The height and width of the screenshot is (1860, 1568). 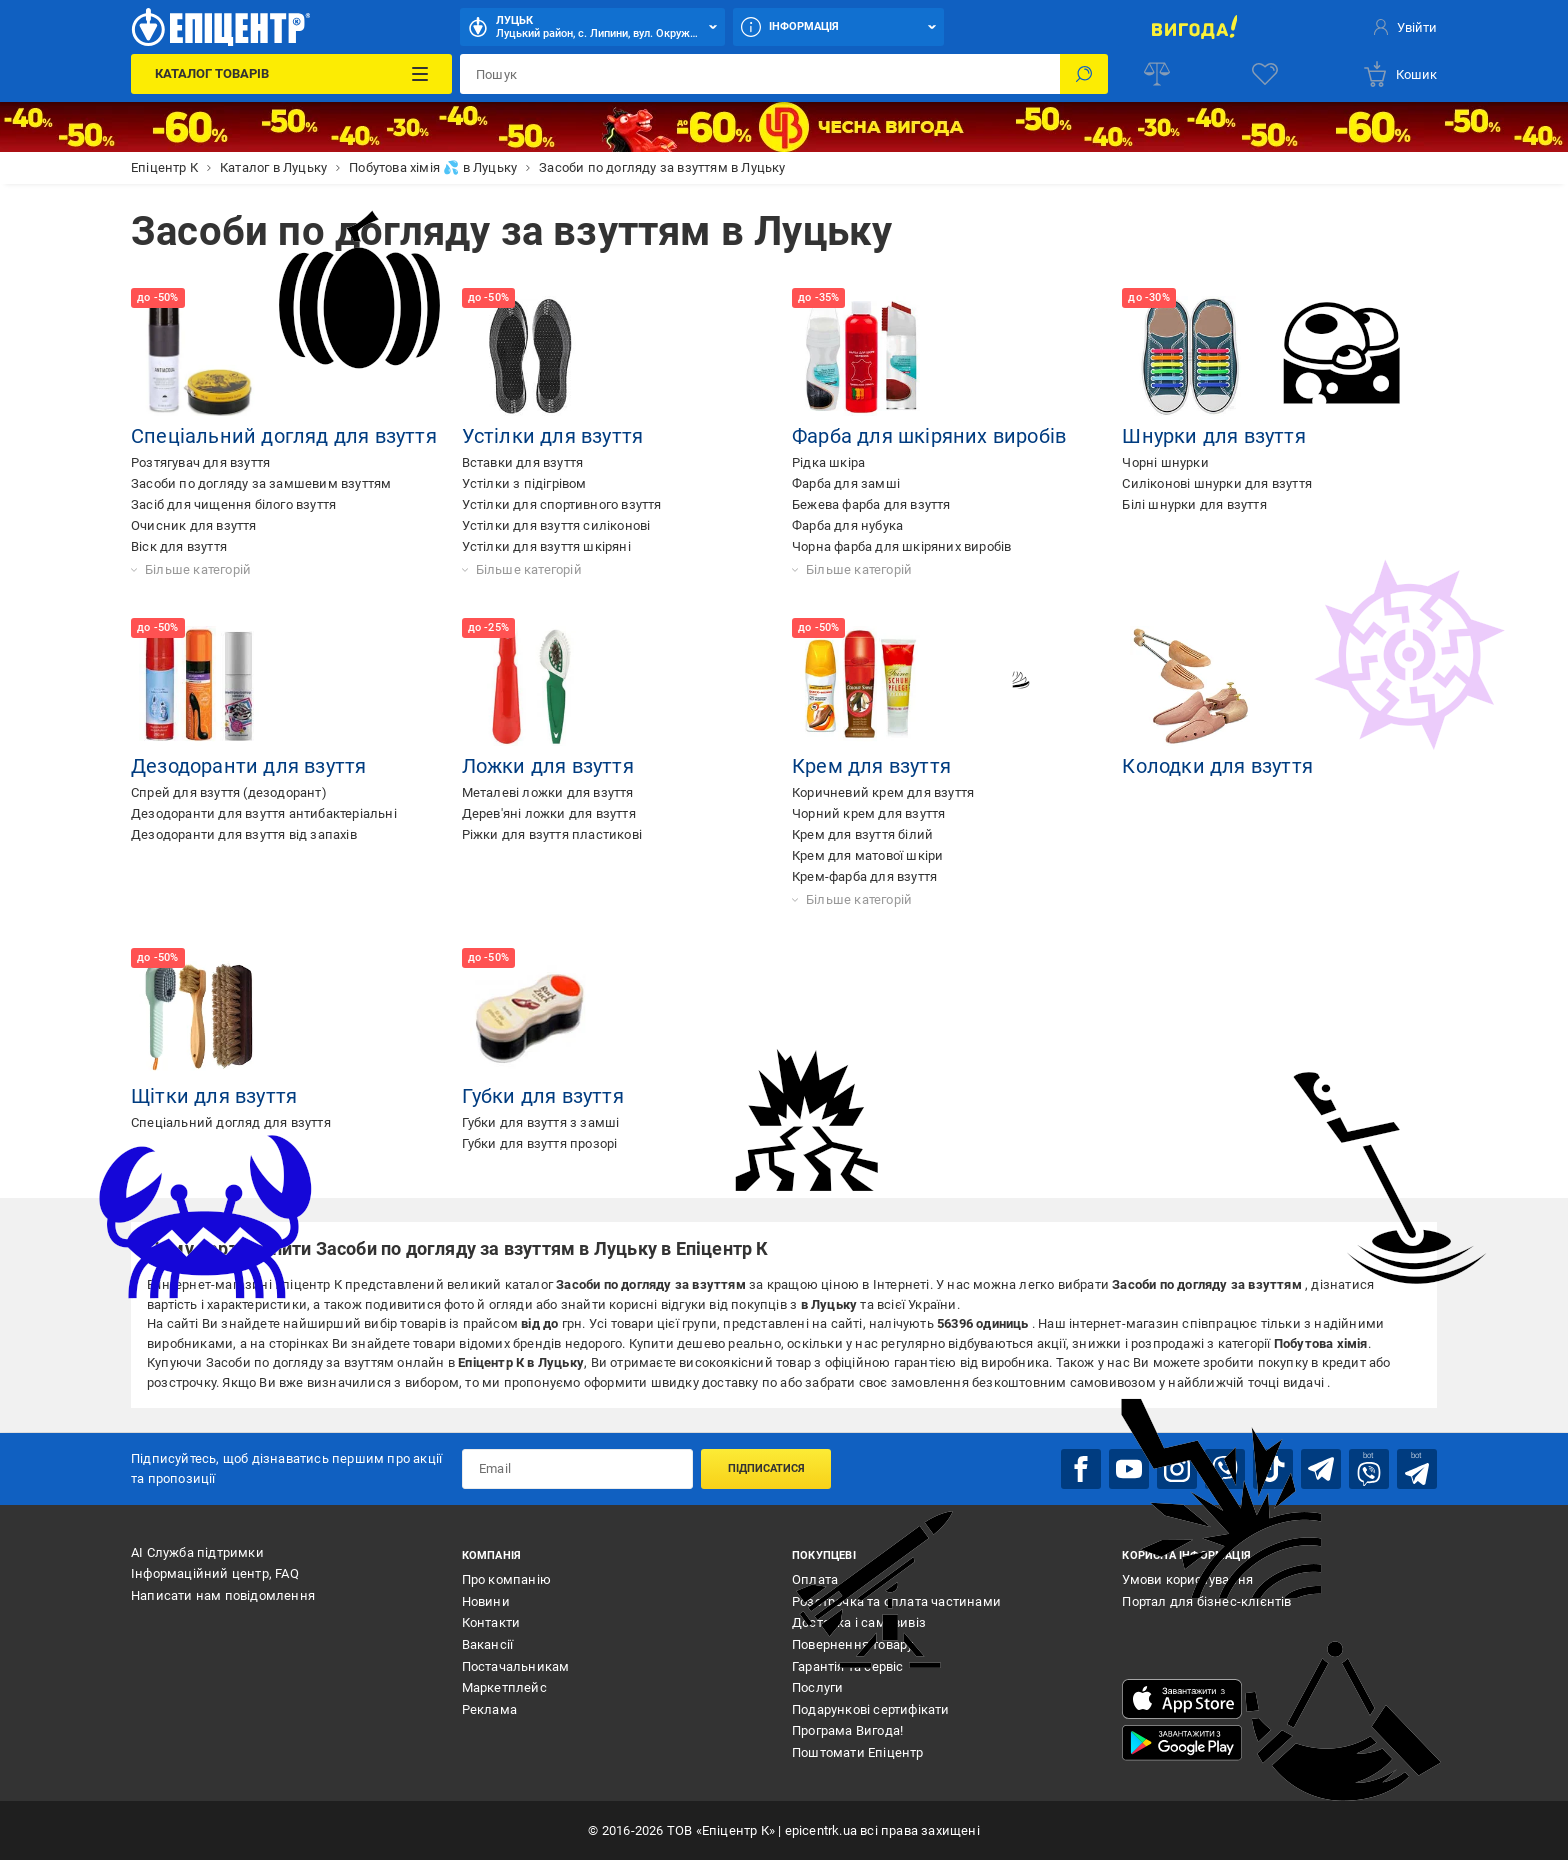 What do you see at coordinates (205, 1221) in the screenshot?
I see `indicates a failed or unsuccessful game action` at bounding box center [205, 1221].